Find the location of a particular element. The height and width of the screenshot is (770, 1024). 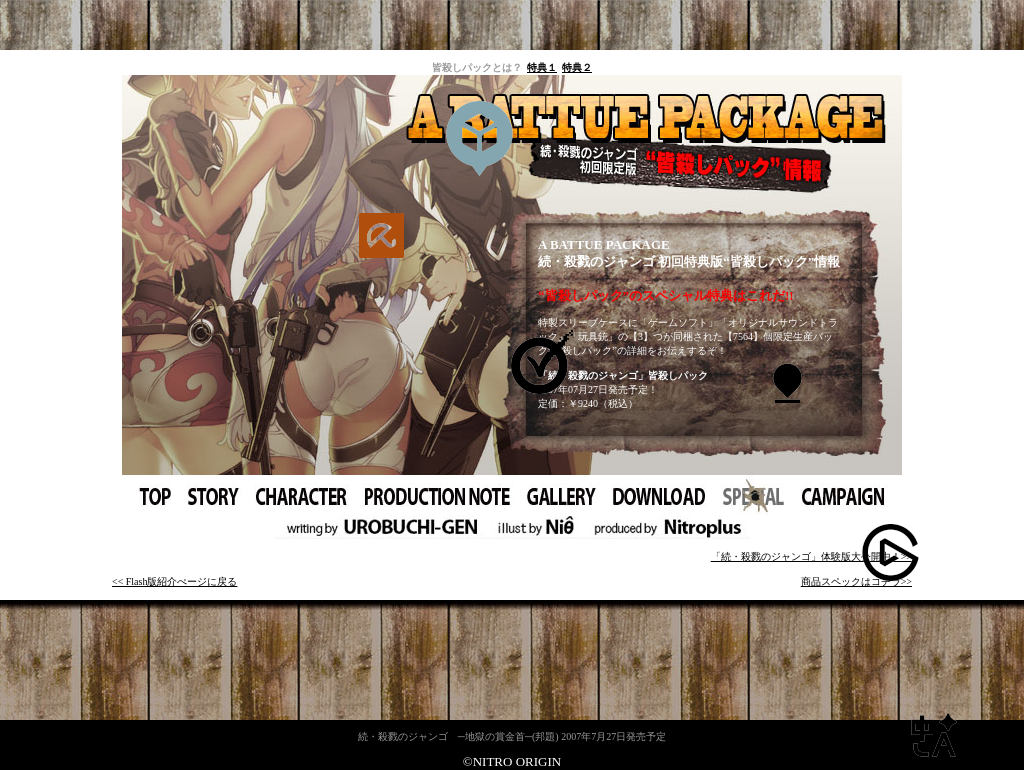

open avira antivirus software is located at coordinates (381, 235).